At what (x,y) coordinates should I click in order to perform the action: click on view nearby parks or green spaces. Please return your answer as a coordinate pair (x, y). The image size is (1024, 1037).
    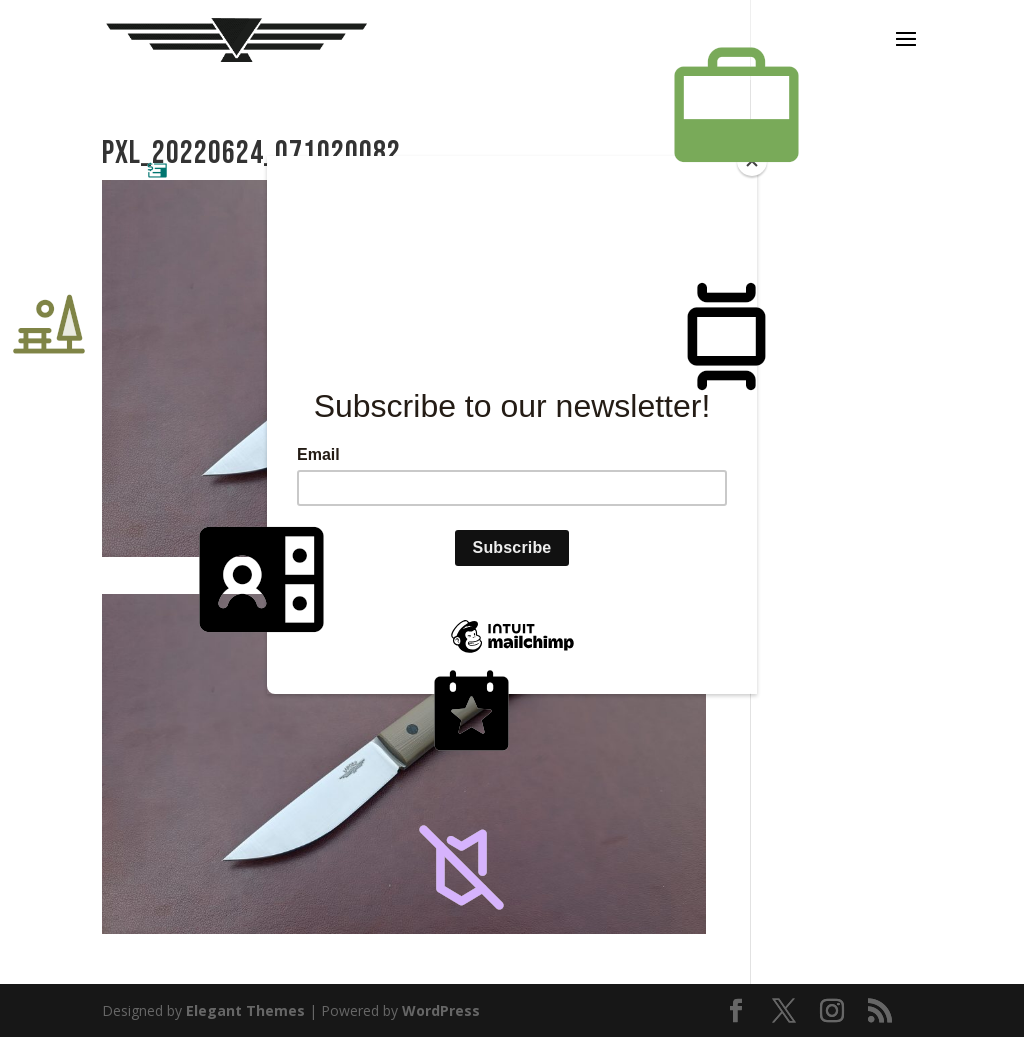
    Looking at the image, I should click on (49, 328).